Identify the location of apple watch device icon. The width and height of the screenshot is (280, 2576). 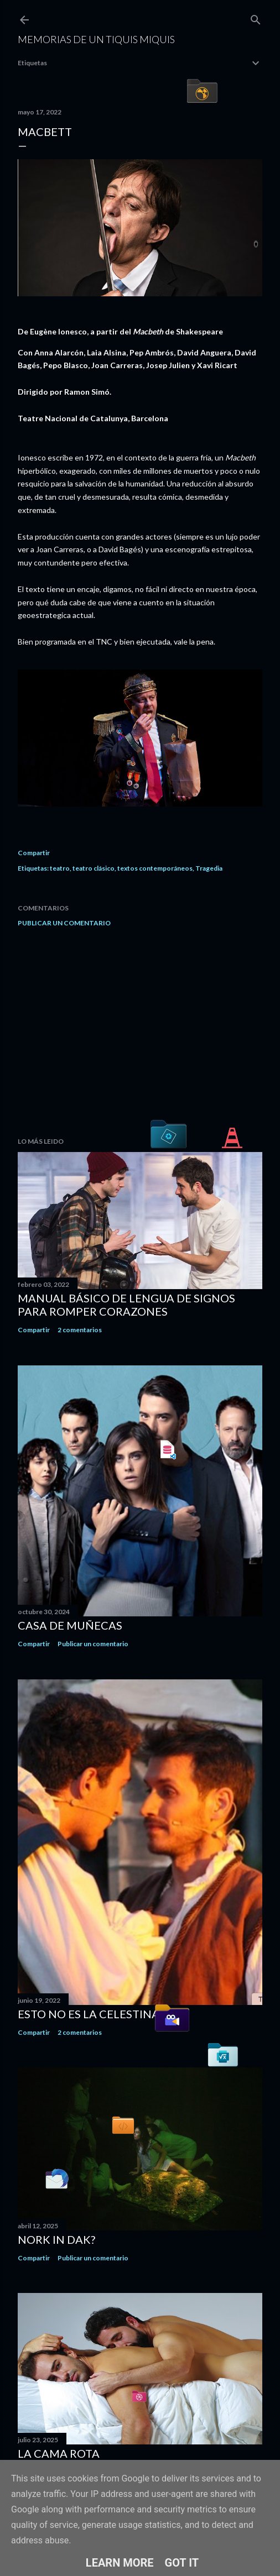
(256, 244).